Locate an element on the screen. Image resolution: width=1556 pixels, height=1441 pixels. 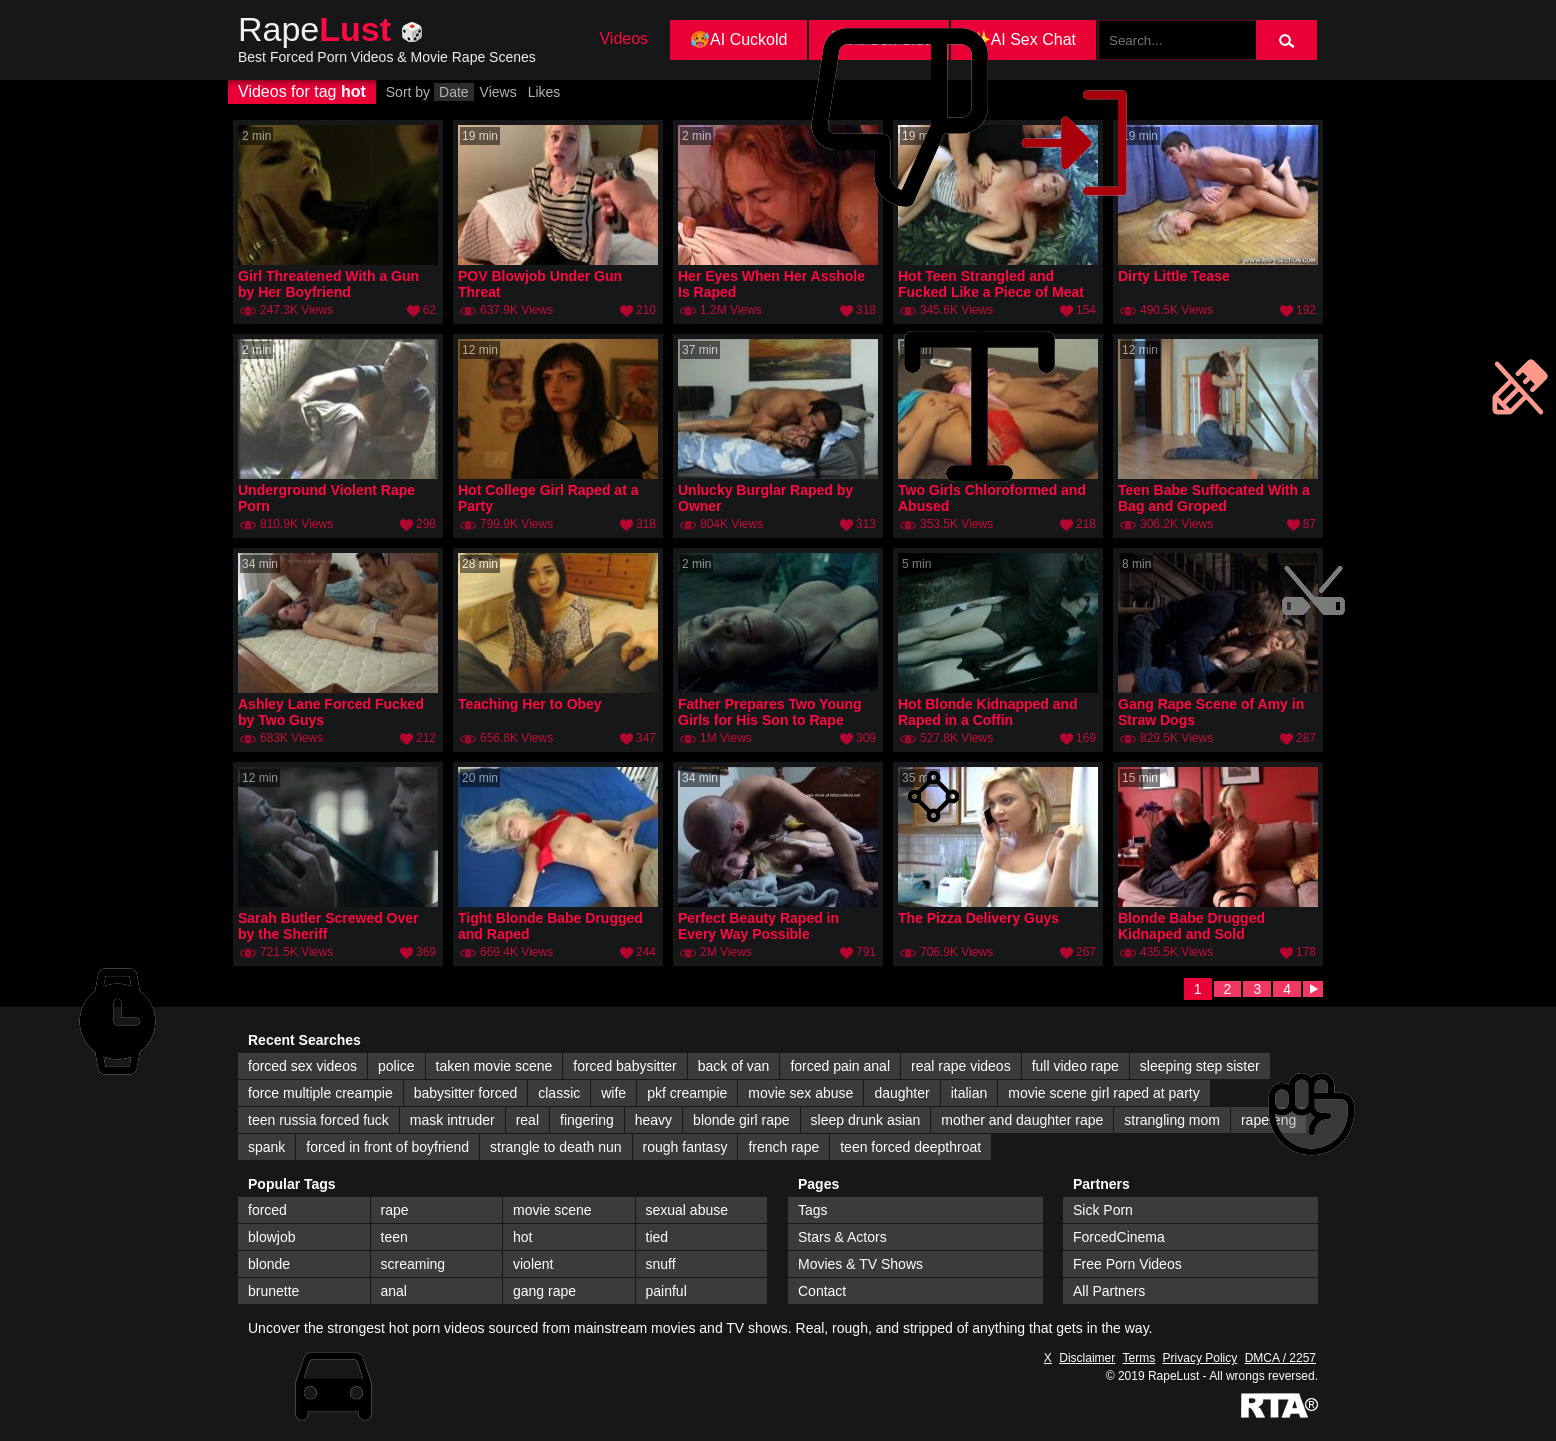
estimated time of arrival for your ride is located at coordinates (333, 1386).